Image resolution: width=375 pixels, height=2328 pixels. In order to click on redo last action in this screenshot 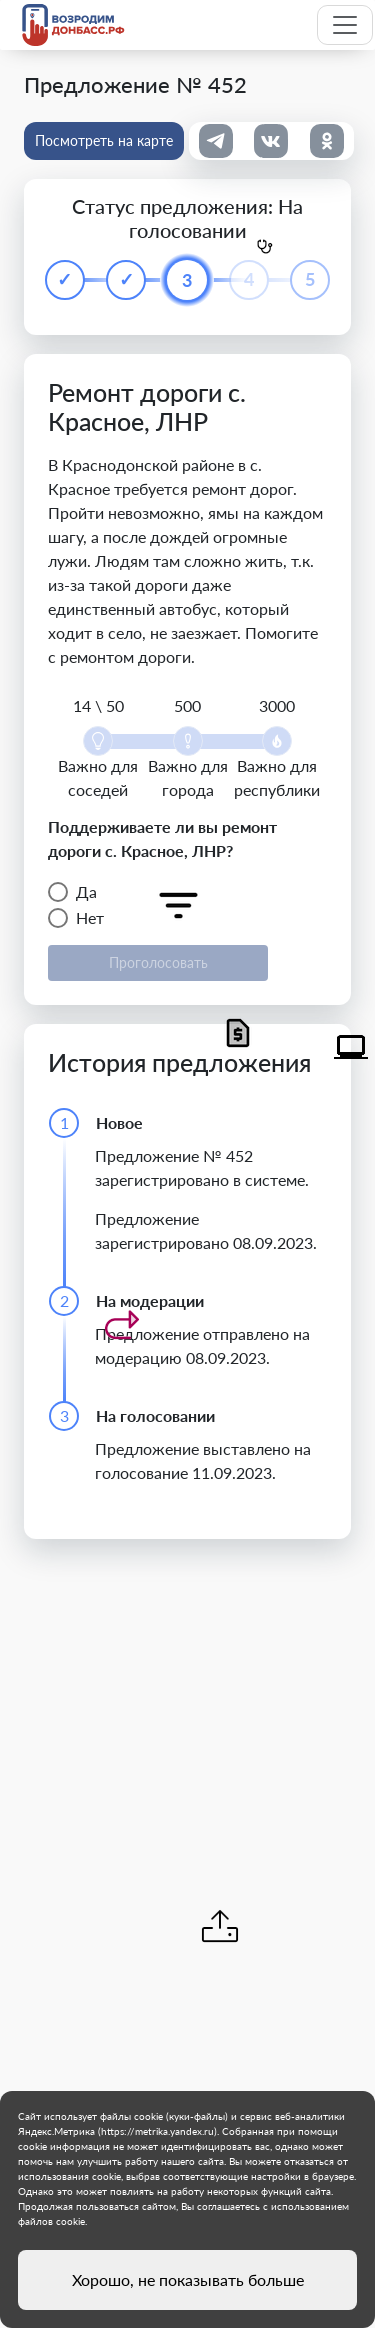, I will do `click(122, 1326)`.